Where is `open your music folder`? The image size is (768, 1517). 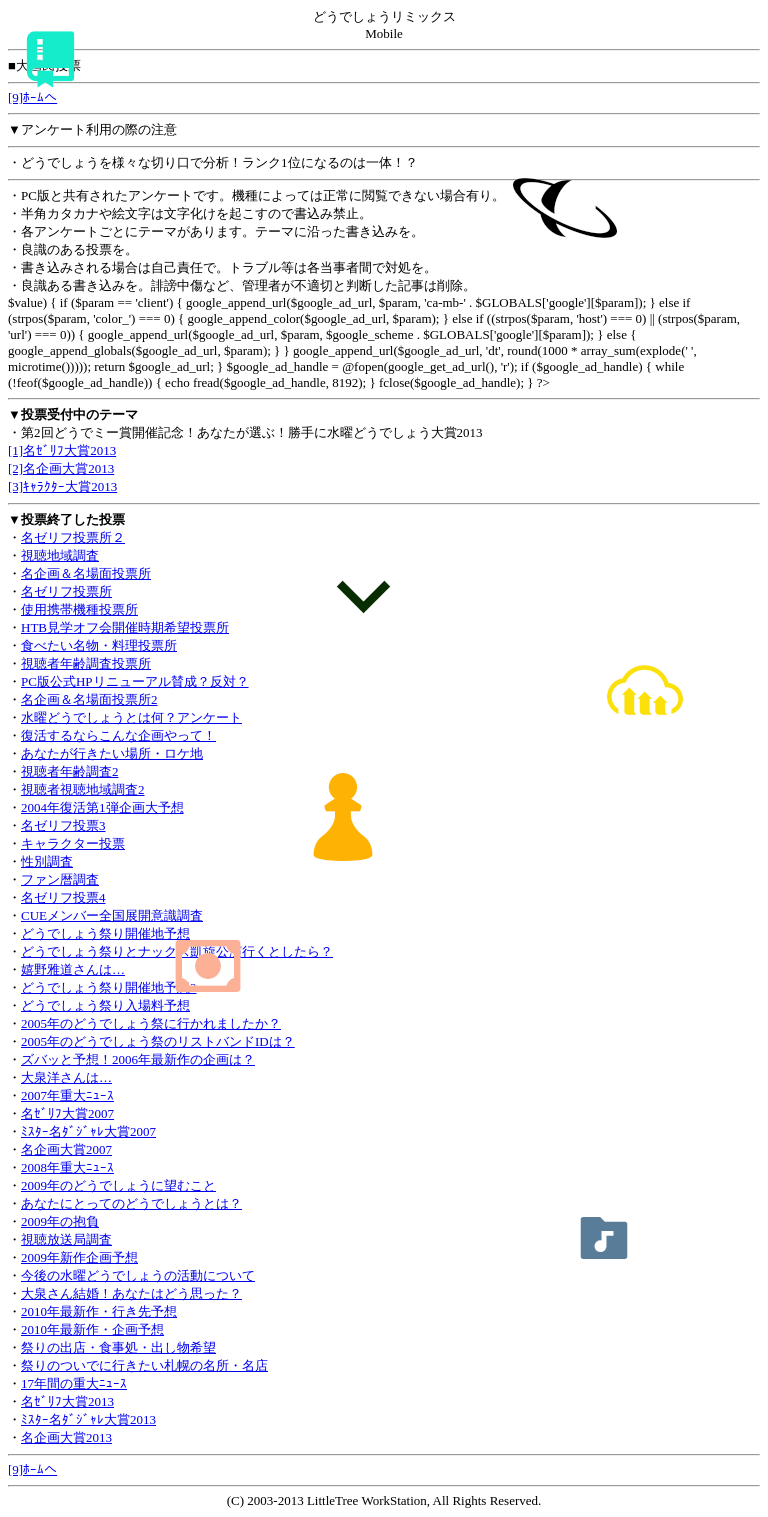 open your music folder is located at coordinates (604, 1238).